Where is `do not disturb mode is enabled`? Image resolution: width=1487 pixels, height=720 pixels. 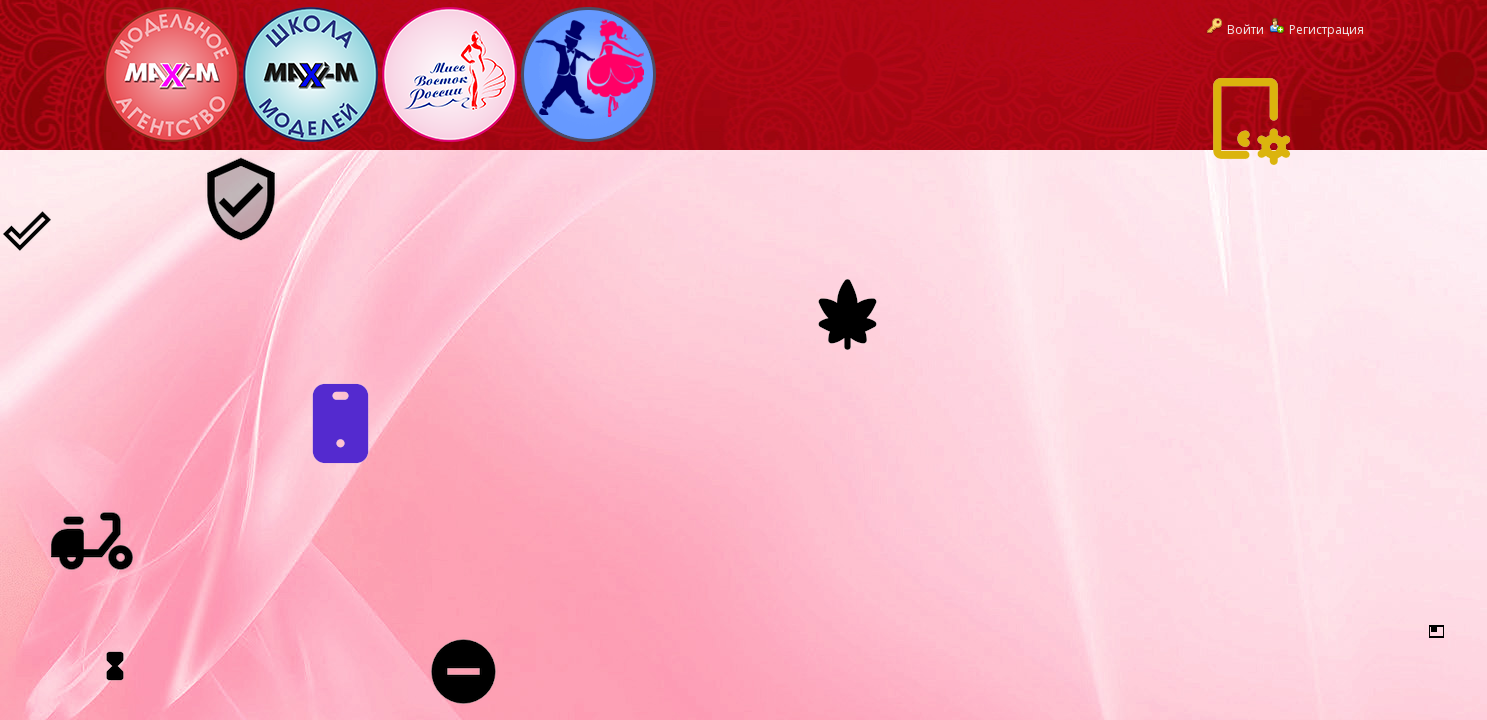 do not disturb mode is enabled is located at coordinates (463, 671).